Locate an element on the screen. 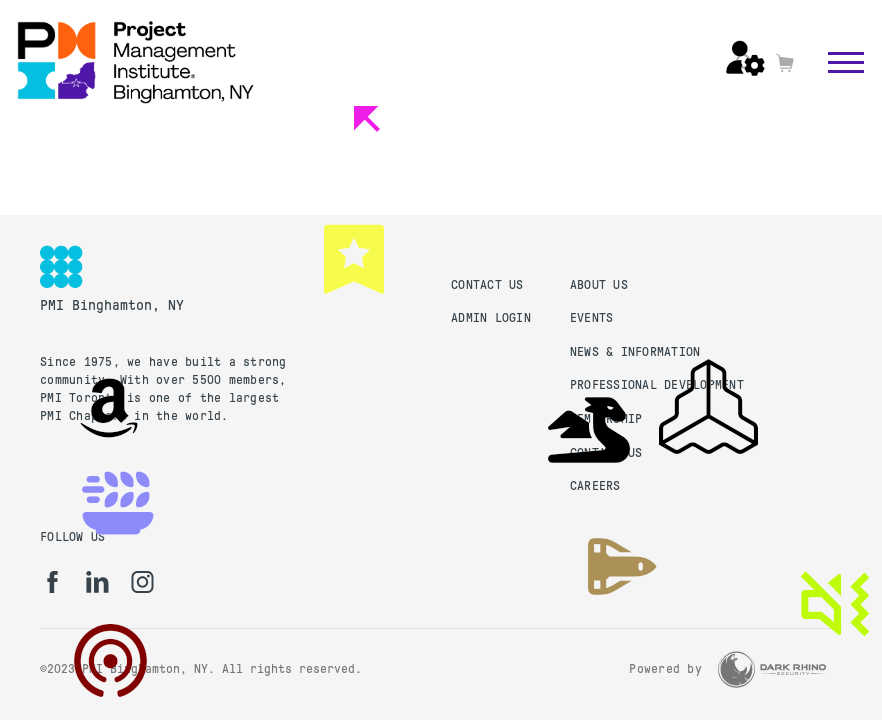  navigate back and up in hierarchy is located at coordinates (367, 119).